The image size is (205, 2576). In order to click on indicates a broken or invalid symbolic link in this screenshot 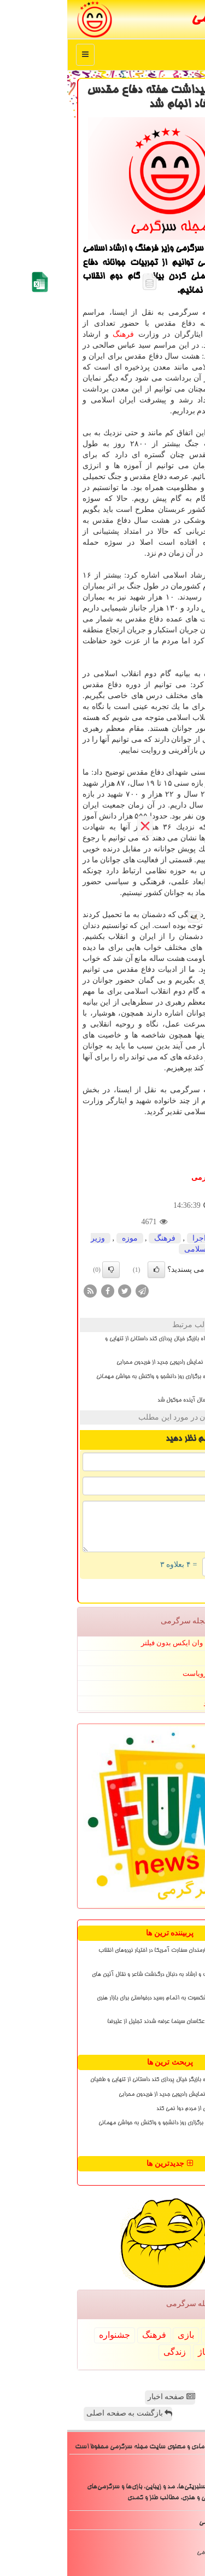, I will do `click(145, 826)`.